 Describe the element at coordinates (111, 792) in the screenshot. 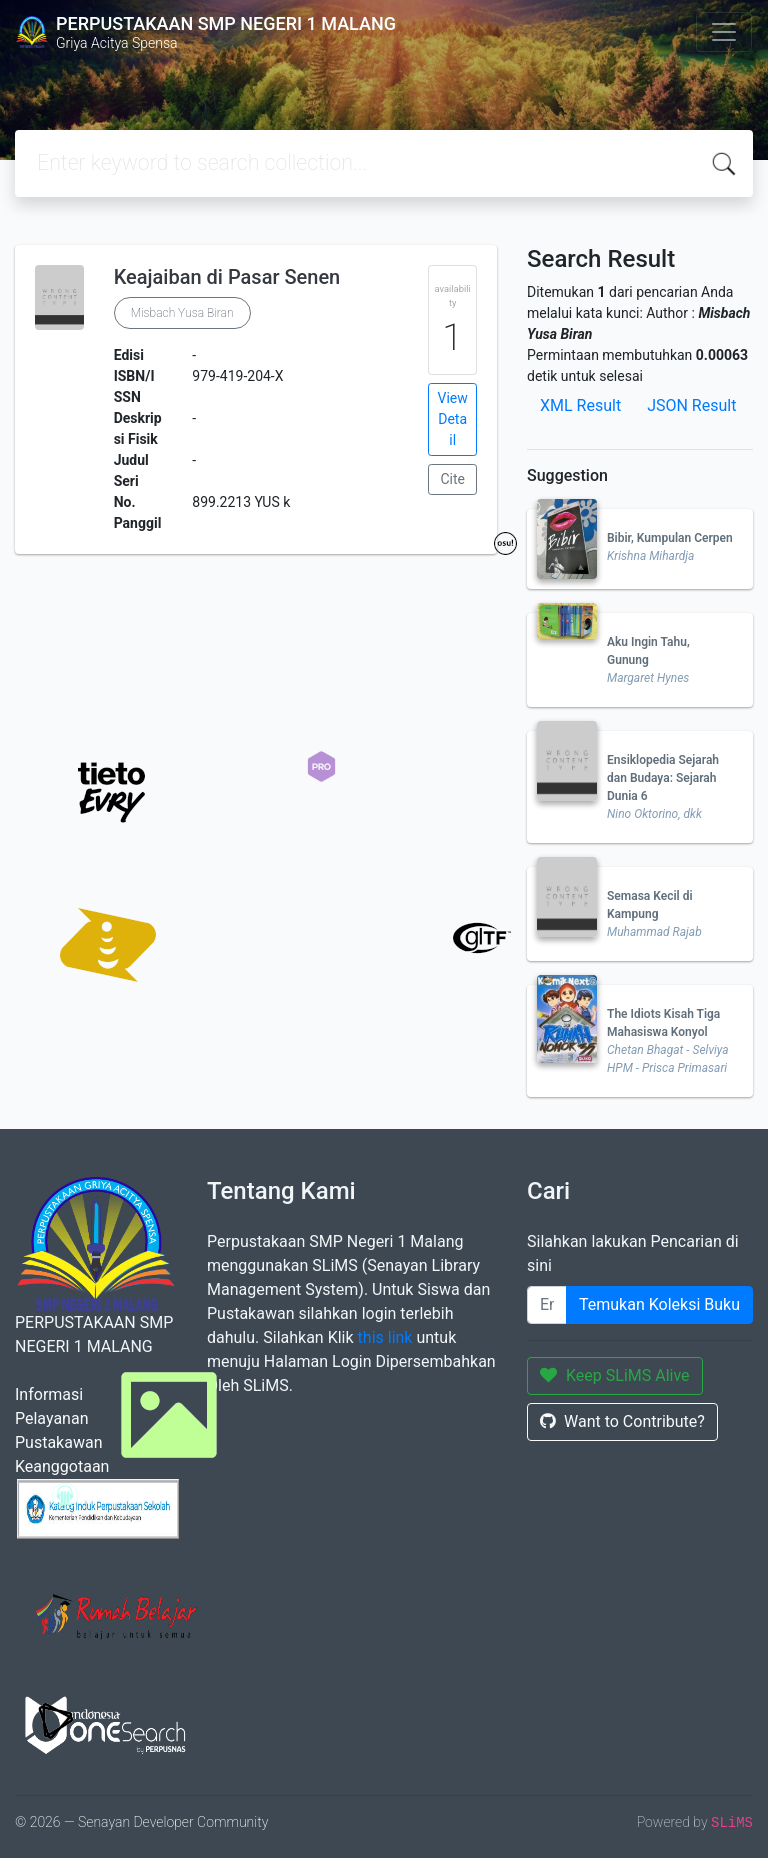

I see `visit Tietoevry website or services` at that location.